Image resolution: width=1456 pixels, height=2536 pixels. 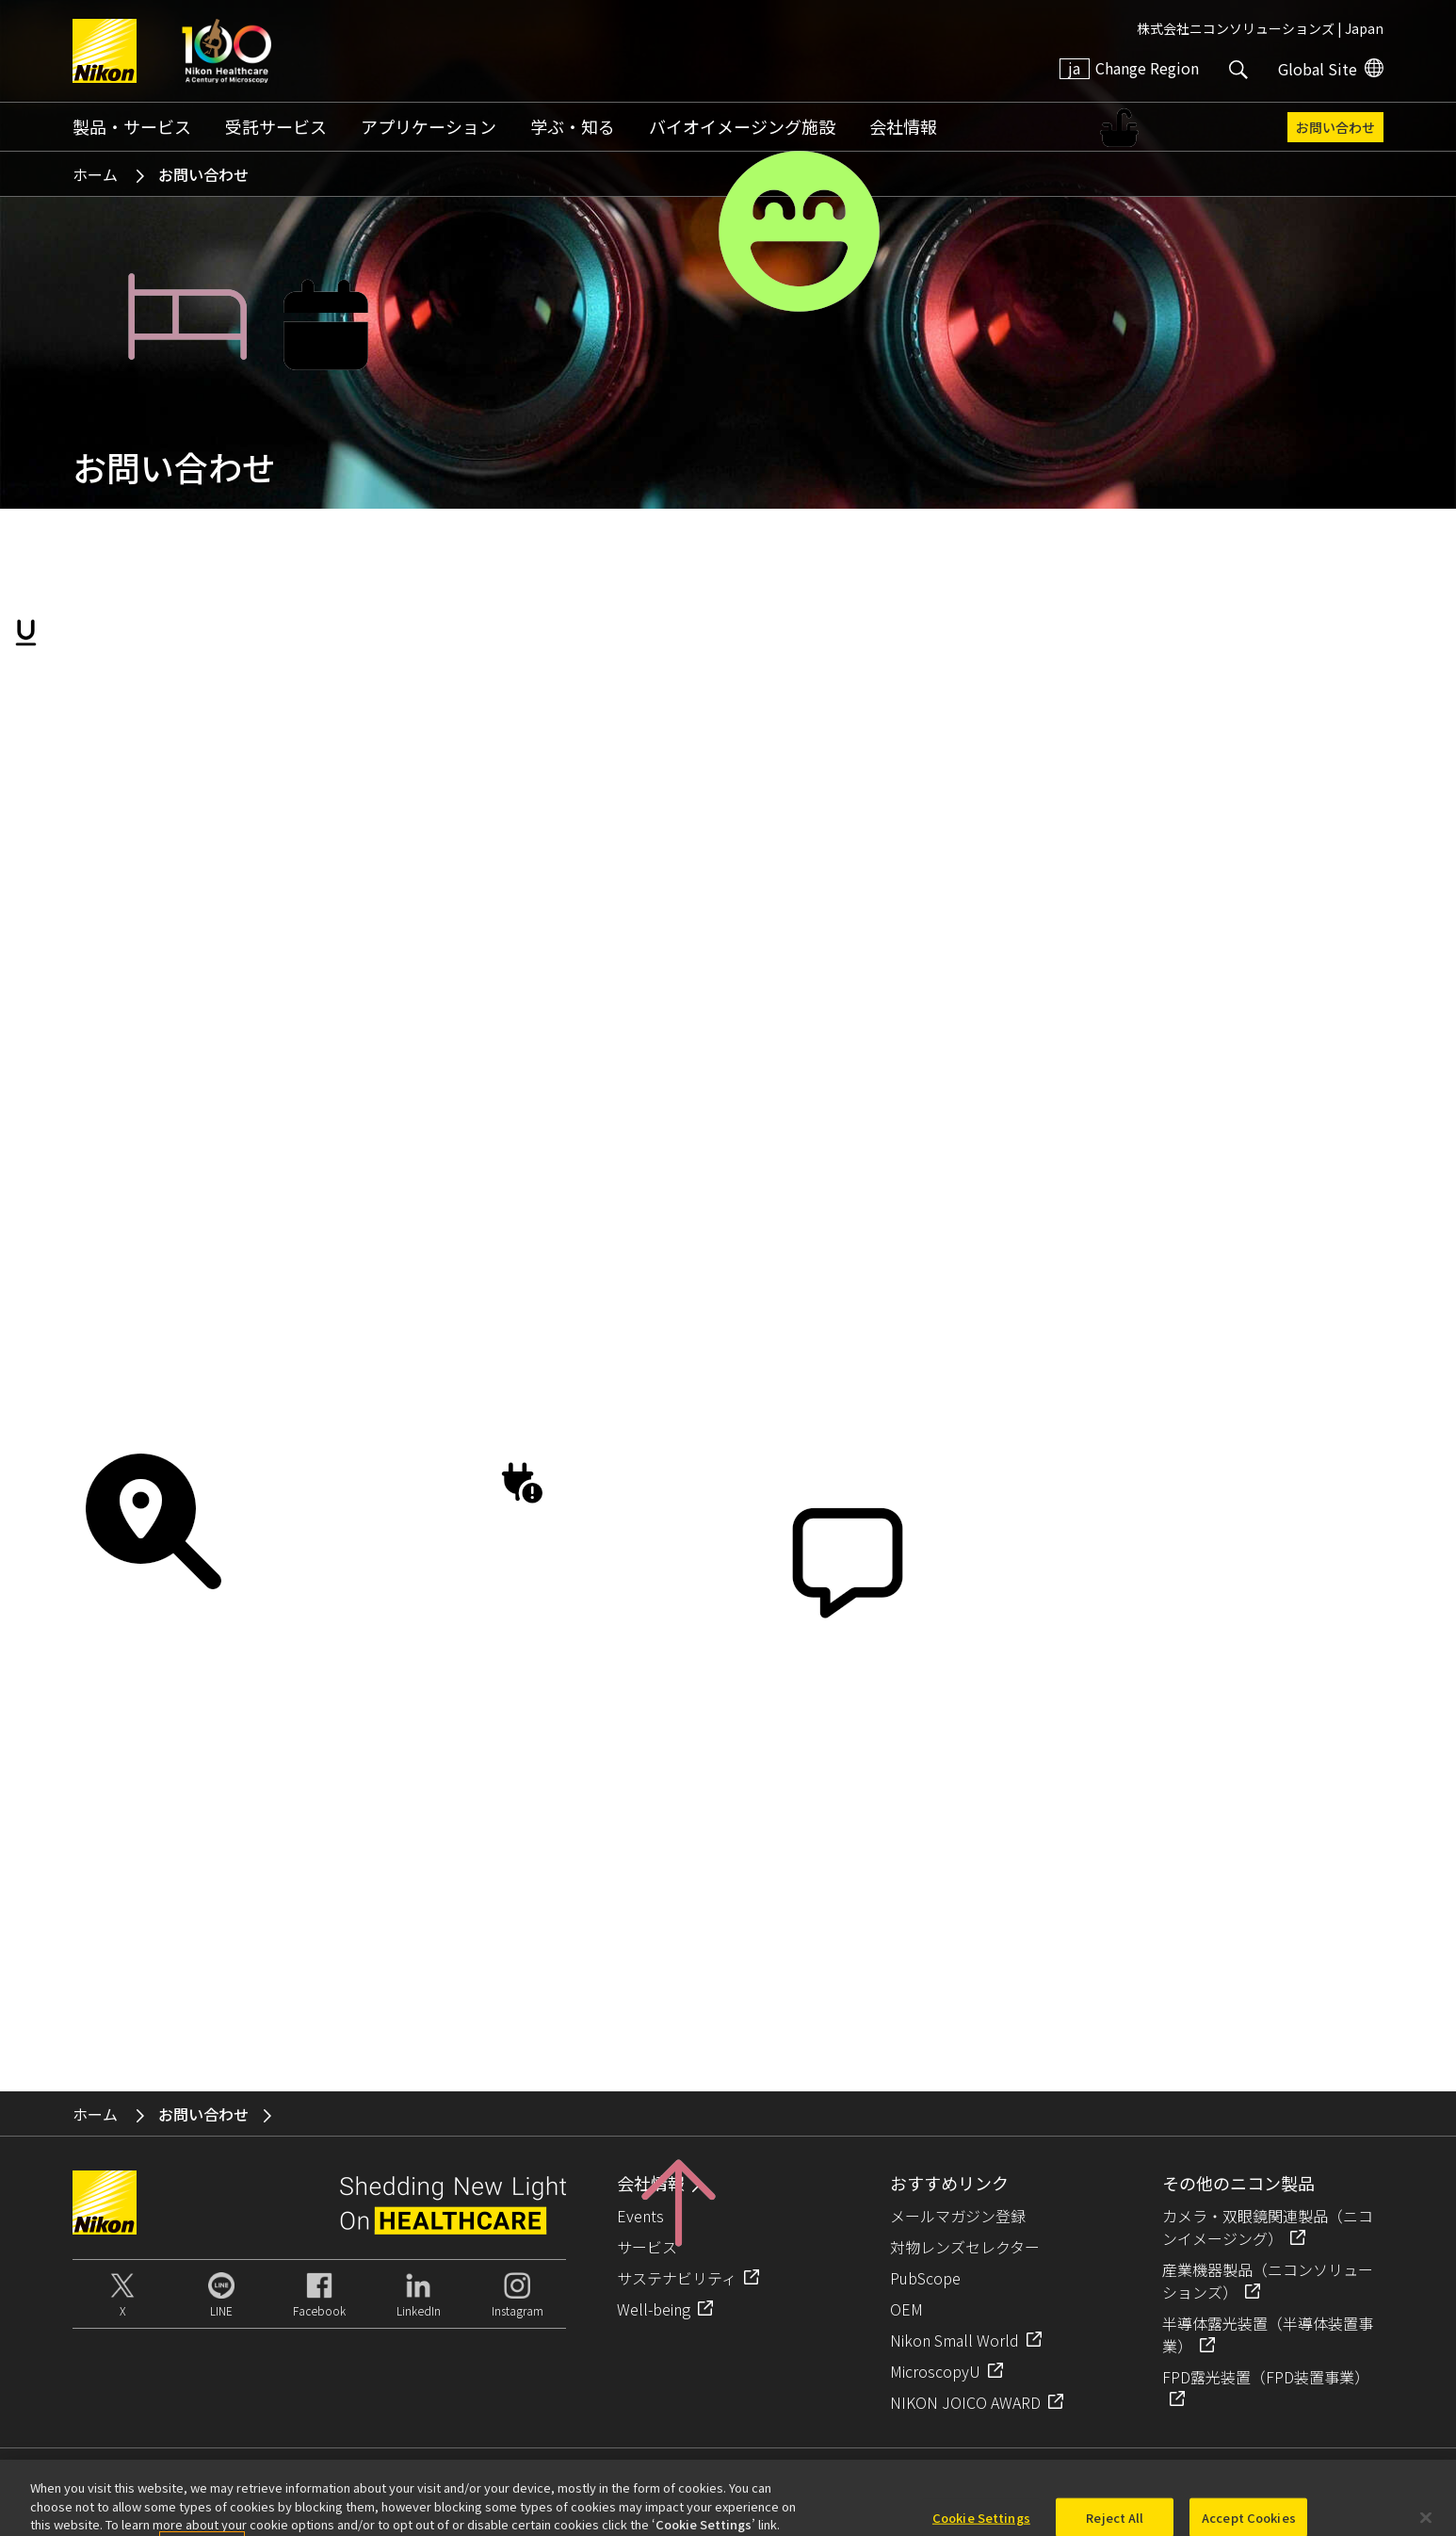 What do you see at coordinates (520, 1483) in the screenshot?
I see `indicates a power connection error or issue` at bounding box center [520, 1483].